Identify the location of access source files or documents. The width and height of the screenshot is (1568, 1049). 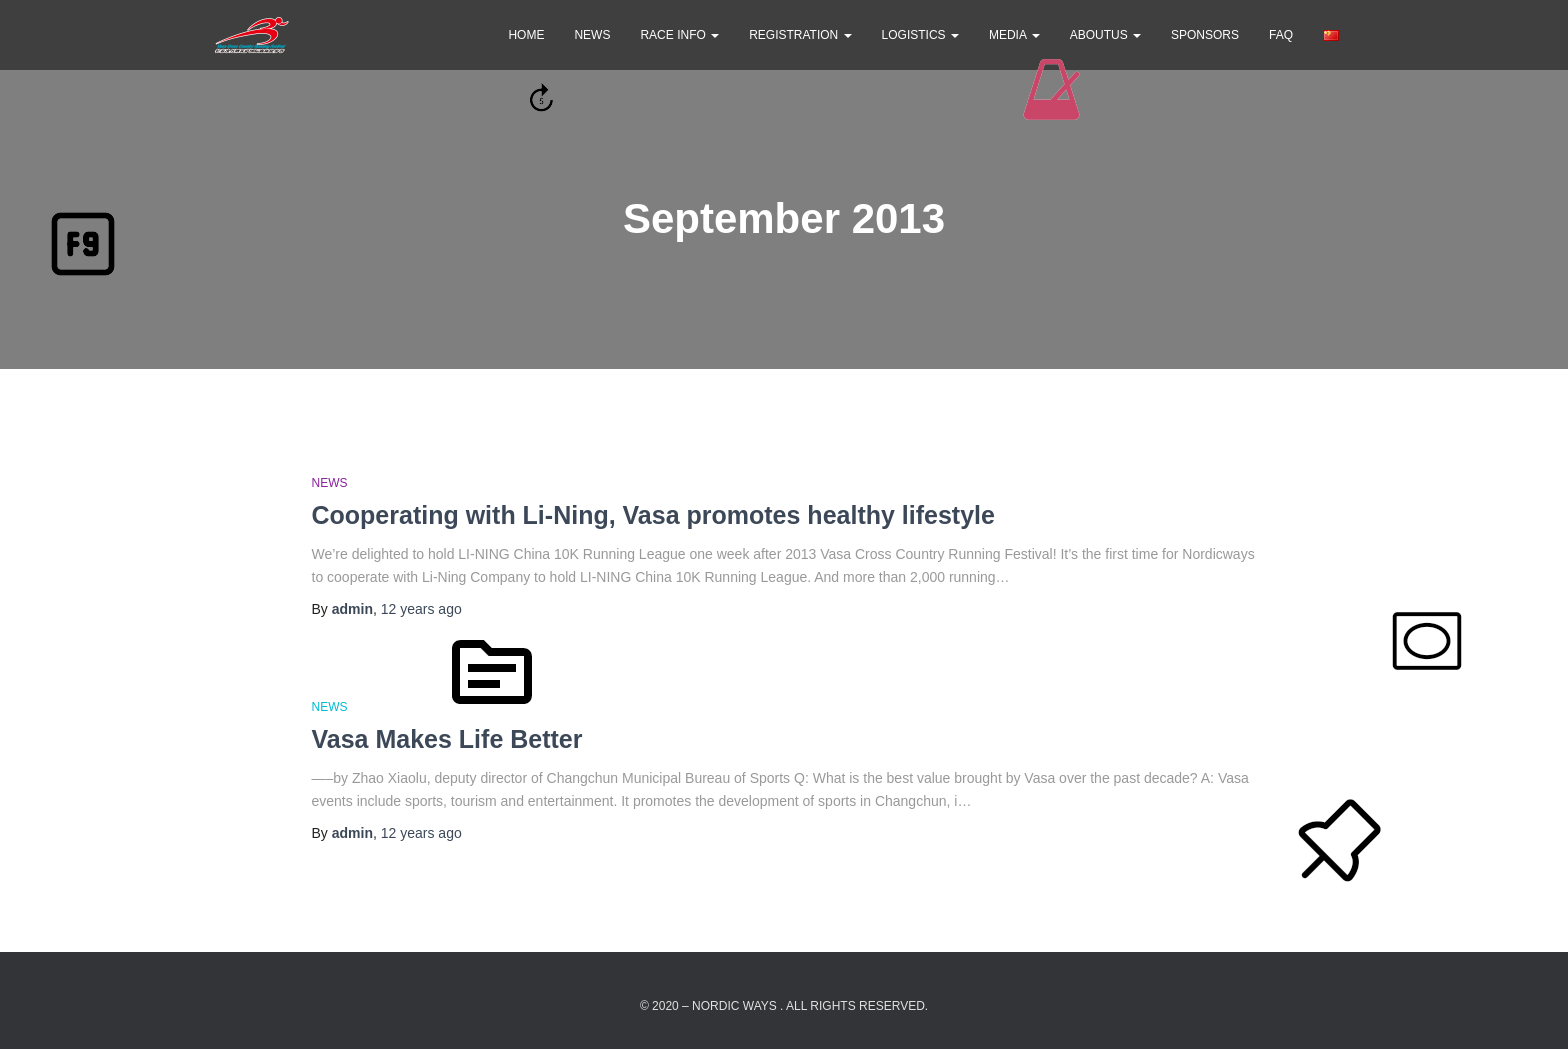
(492, 672).